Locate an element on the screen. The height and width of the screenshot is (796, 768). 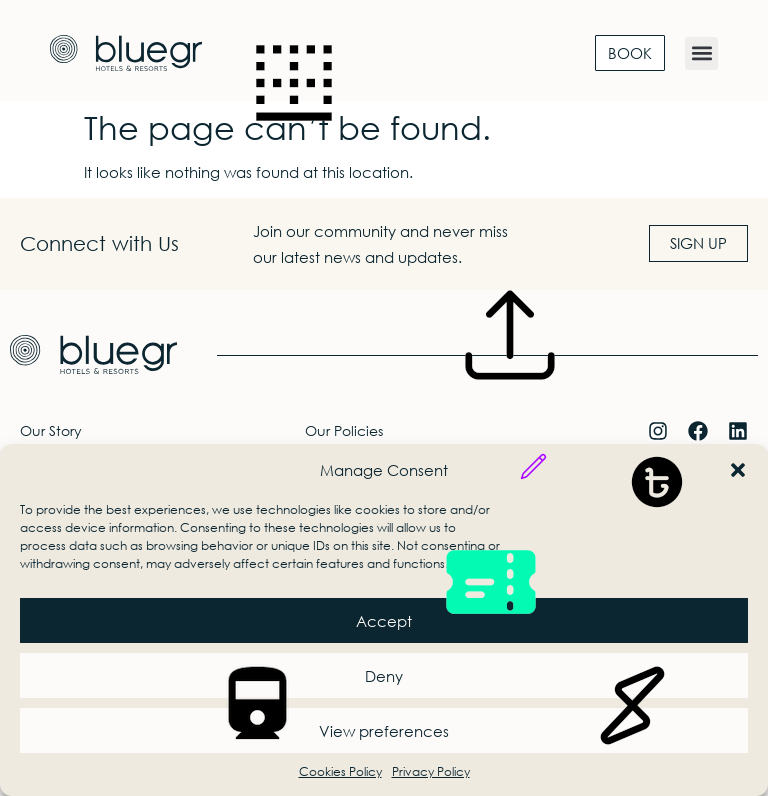
apply bottom border to selected cells is located at coordinates (294, 83).